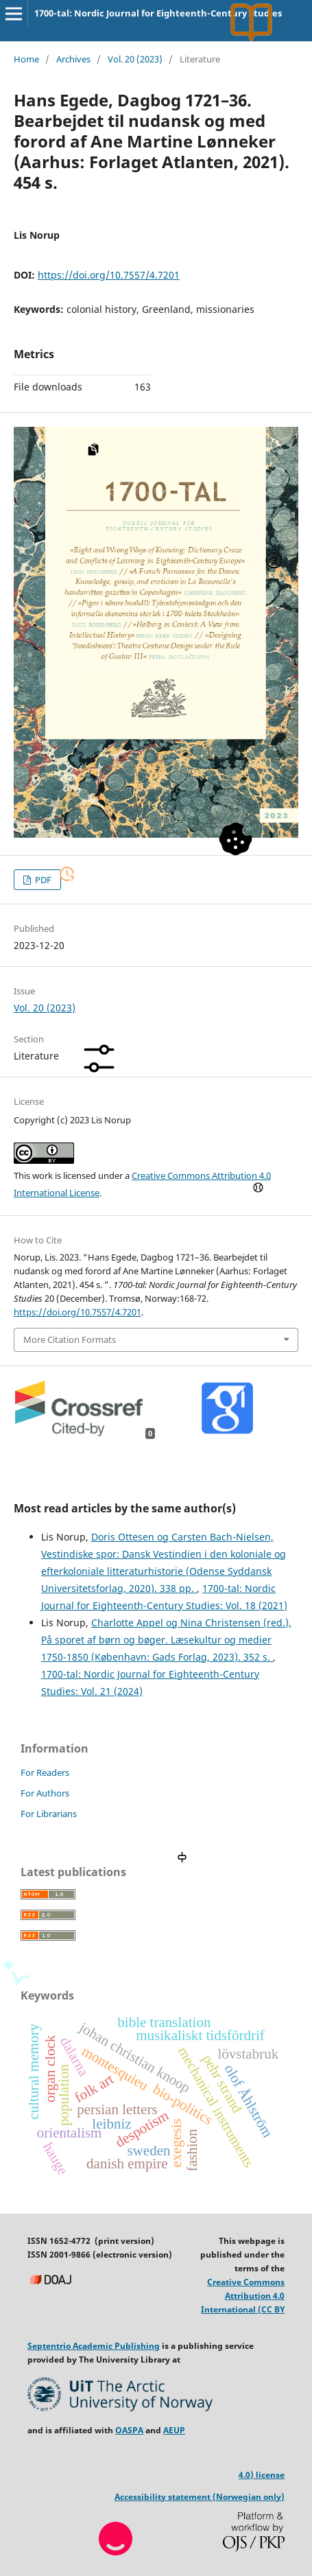 Image resolution: width=312 pixels, height=2576 pixels. I want to click on access tennis or racquet sports features, so click(258, 1187).